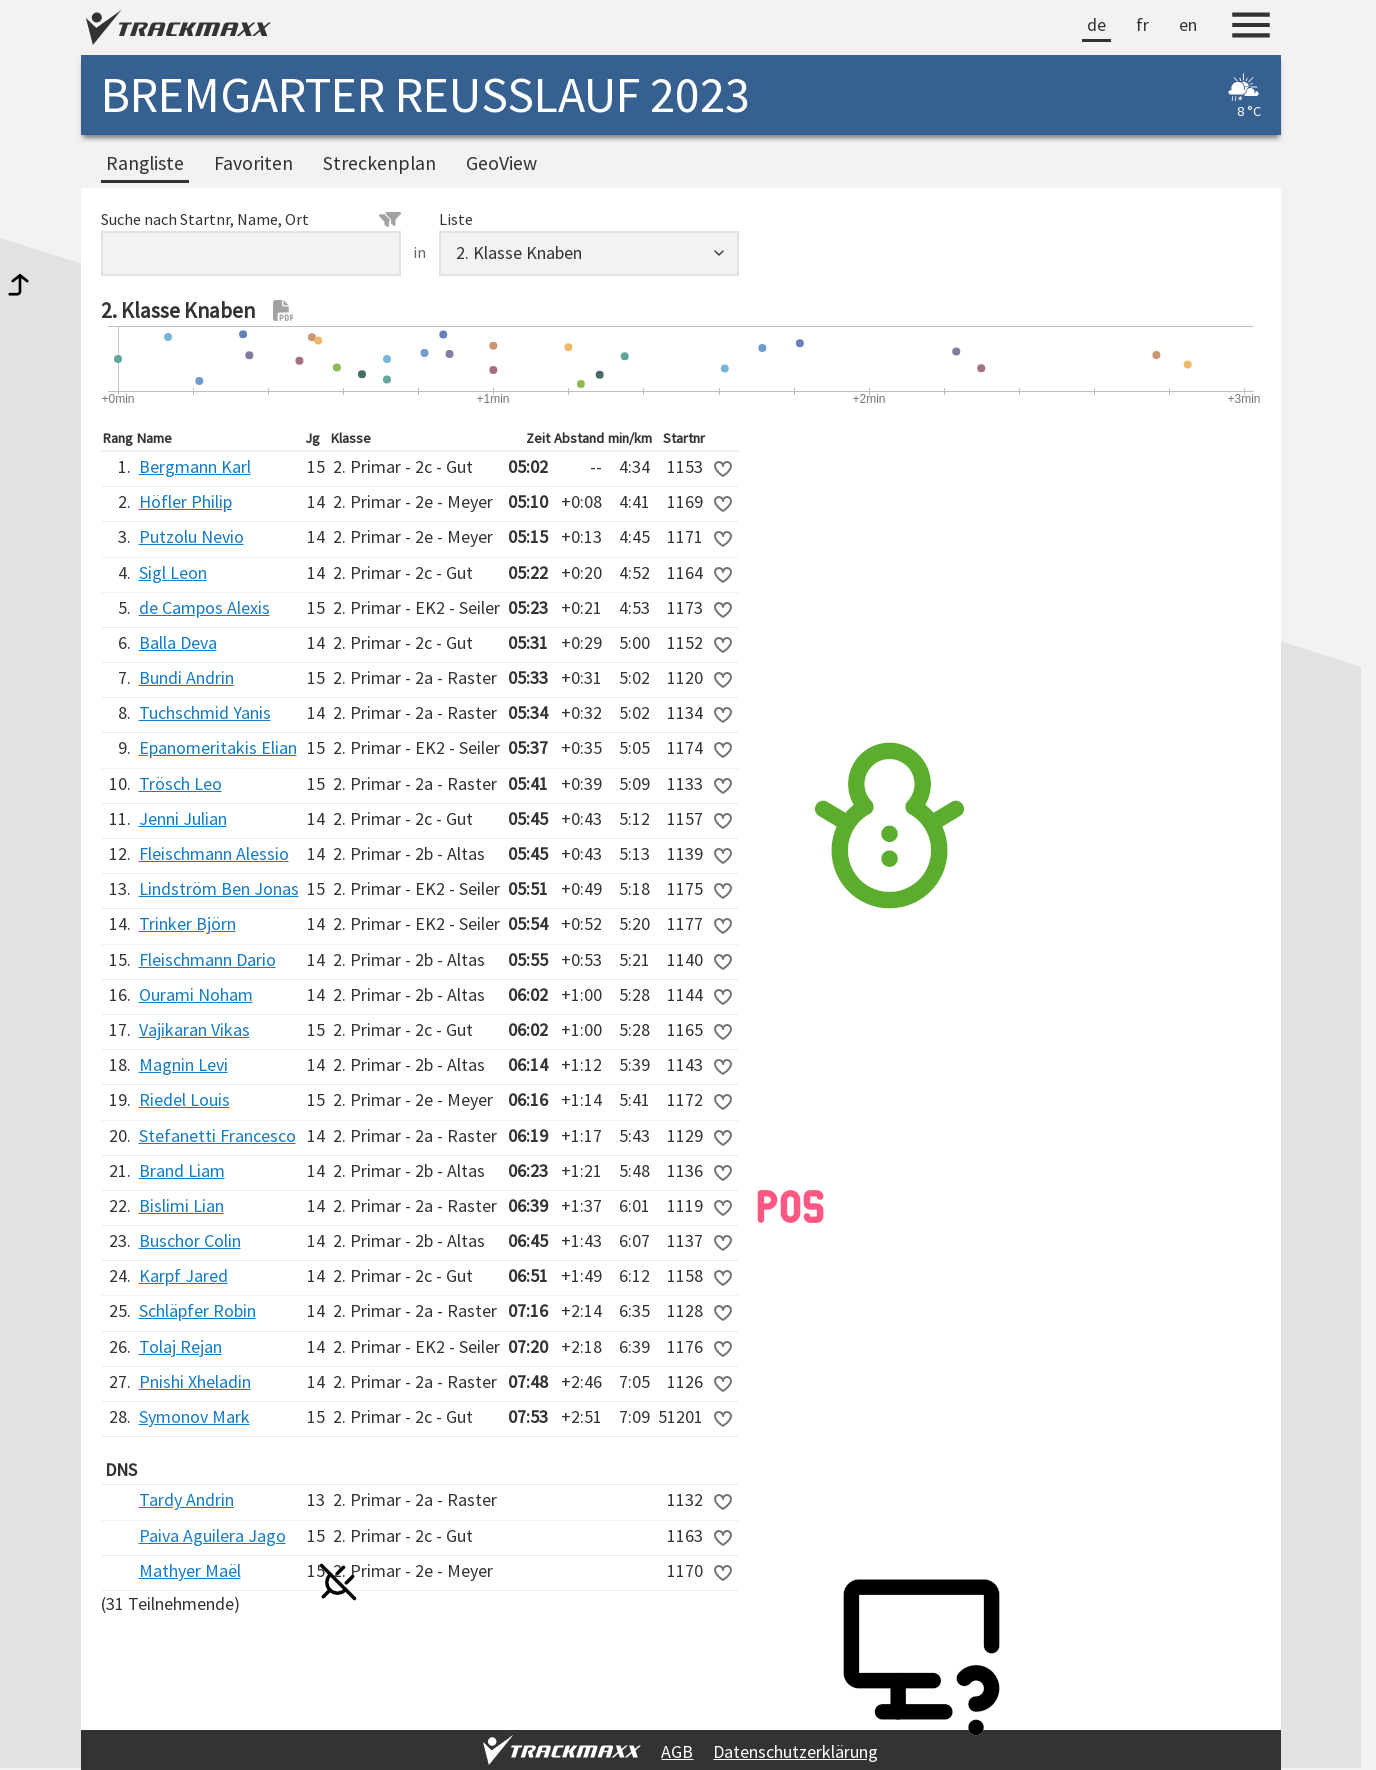  I want to click on navigate forward and up in a hierarchy, so click(18, 285).